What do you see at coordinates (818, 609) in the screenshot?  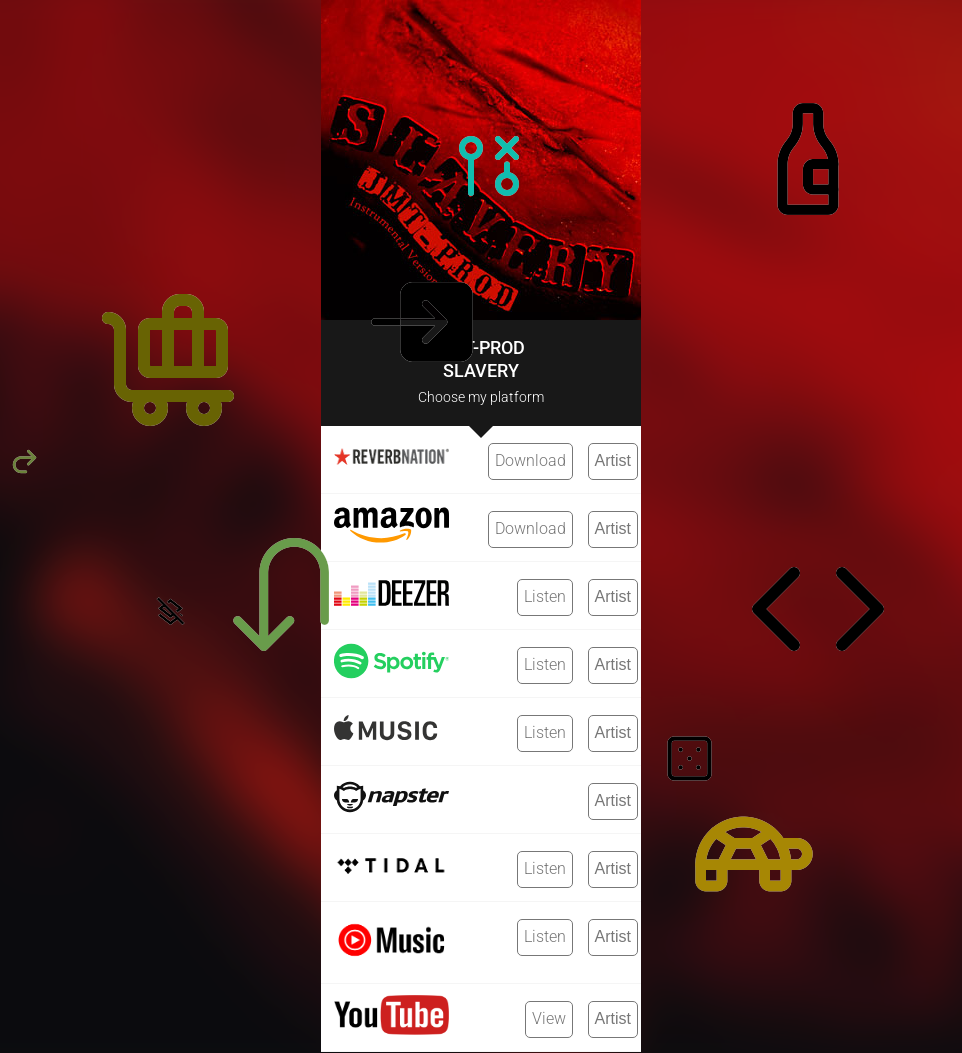 I see `view or edit source code` at bounding box center [818, 609].